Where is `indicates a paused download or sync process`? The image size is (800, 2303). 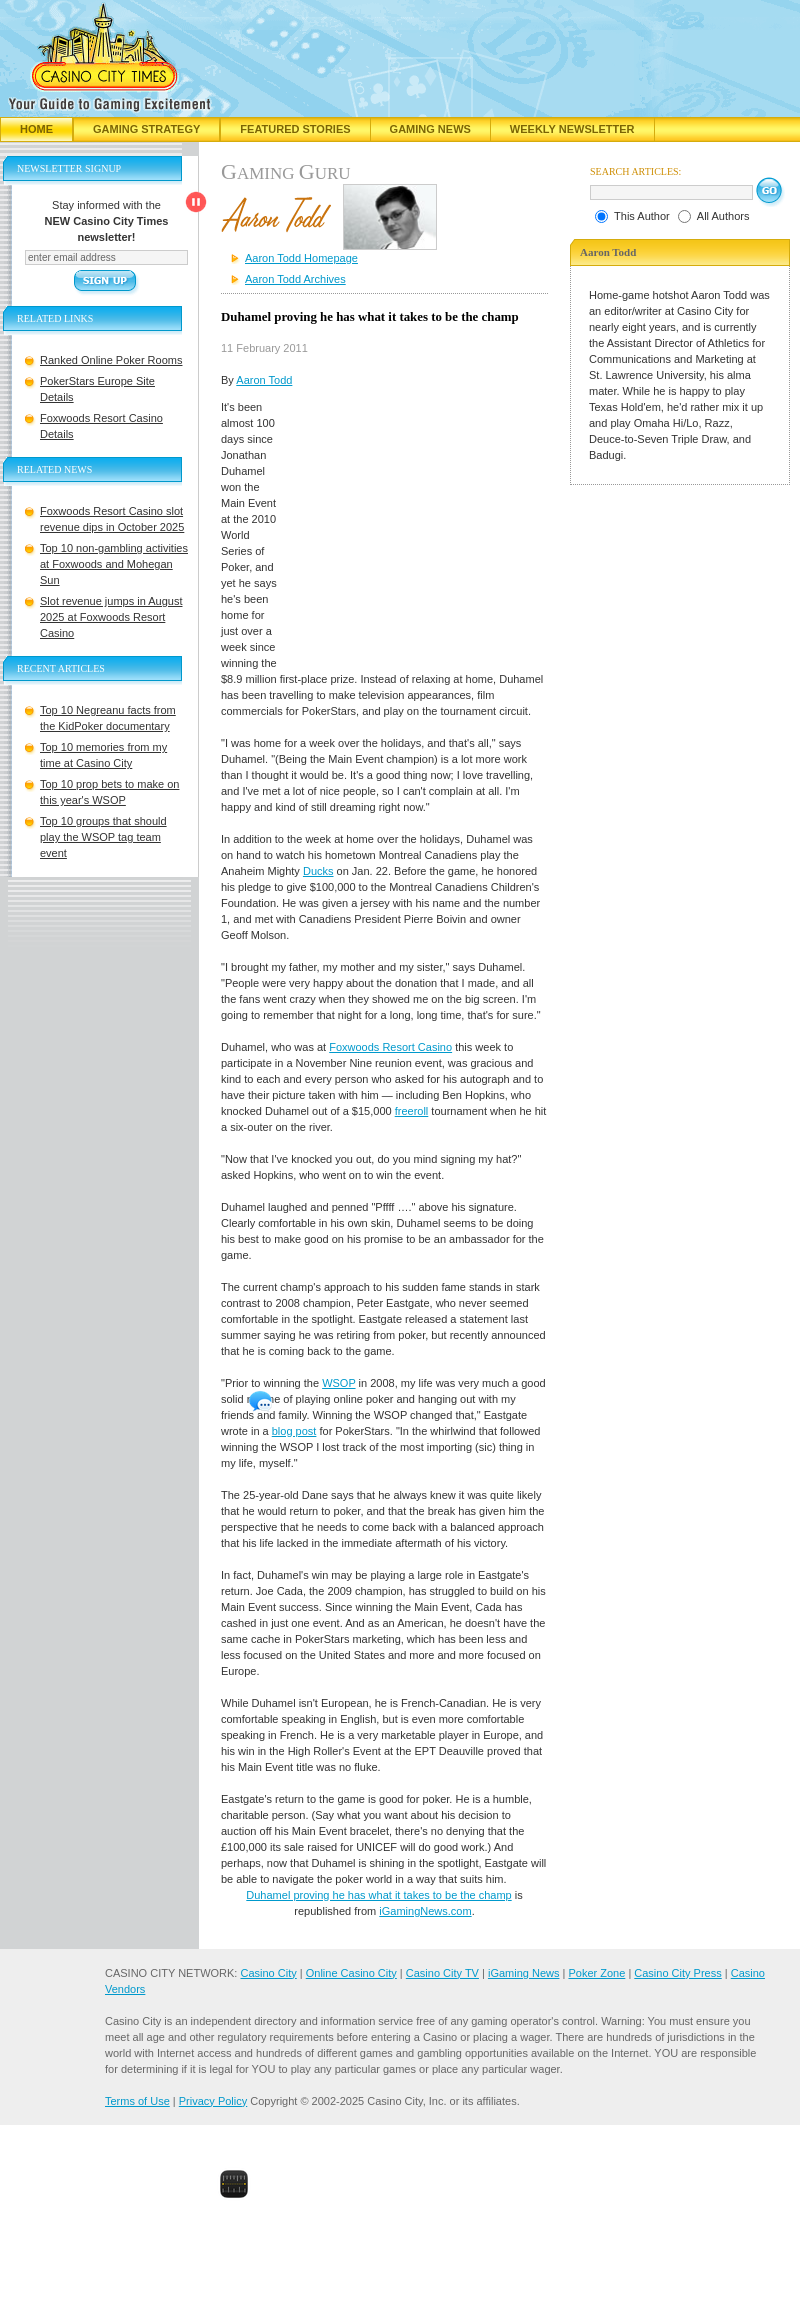 indicates a paused download or sync process is located at coordinates (196, 202).